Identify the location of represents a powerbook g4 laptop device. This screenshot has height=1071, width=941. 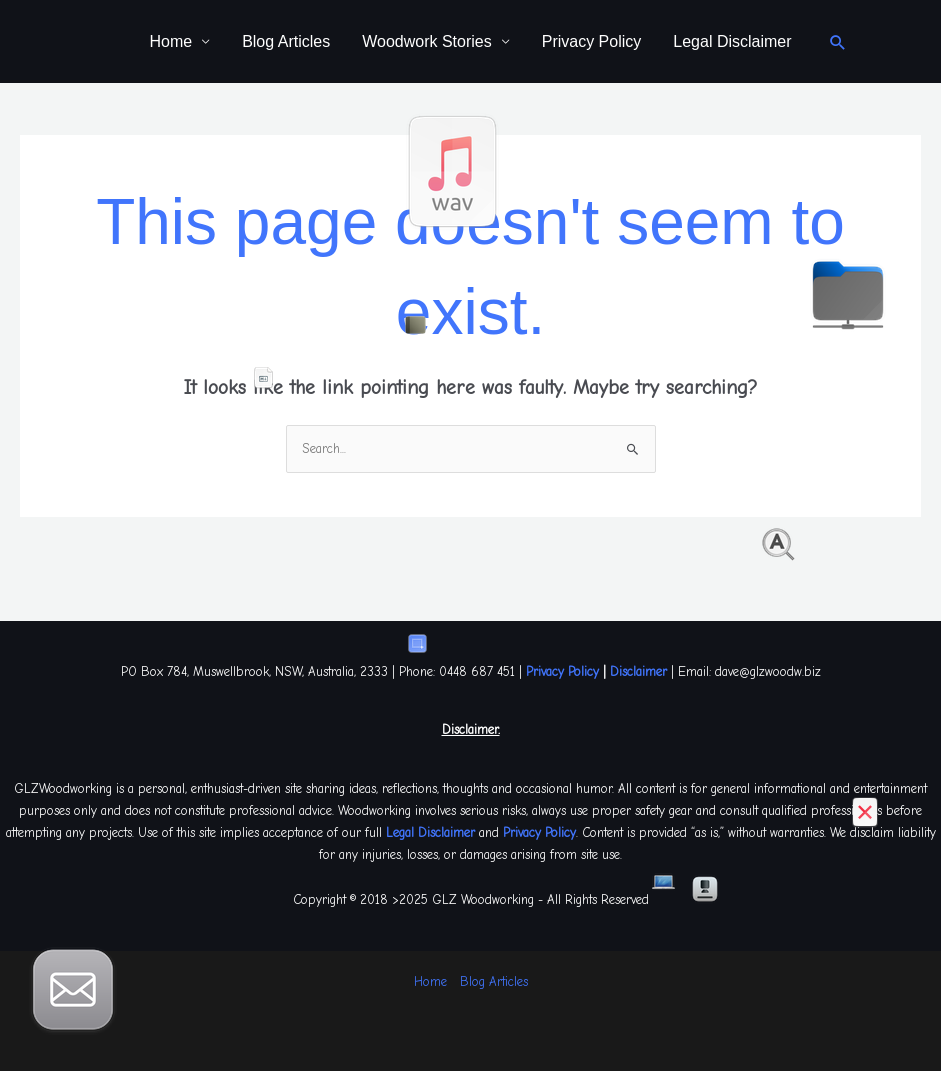
(663, 881).